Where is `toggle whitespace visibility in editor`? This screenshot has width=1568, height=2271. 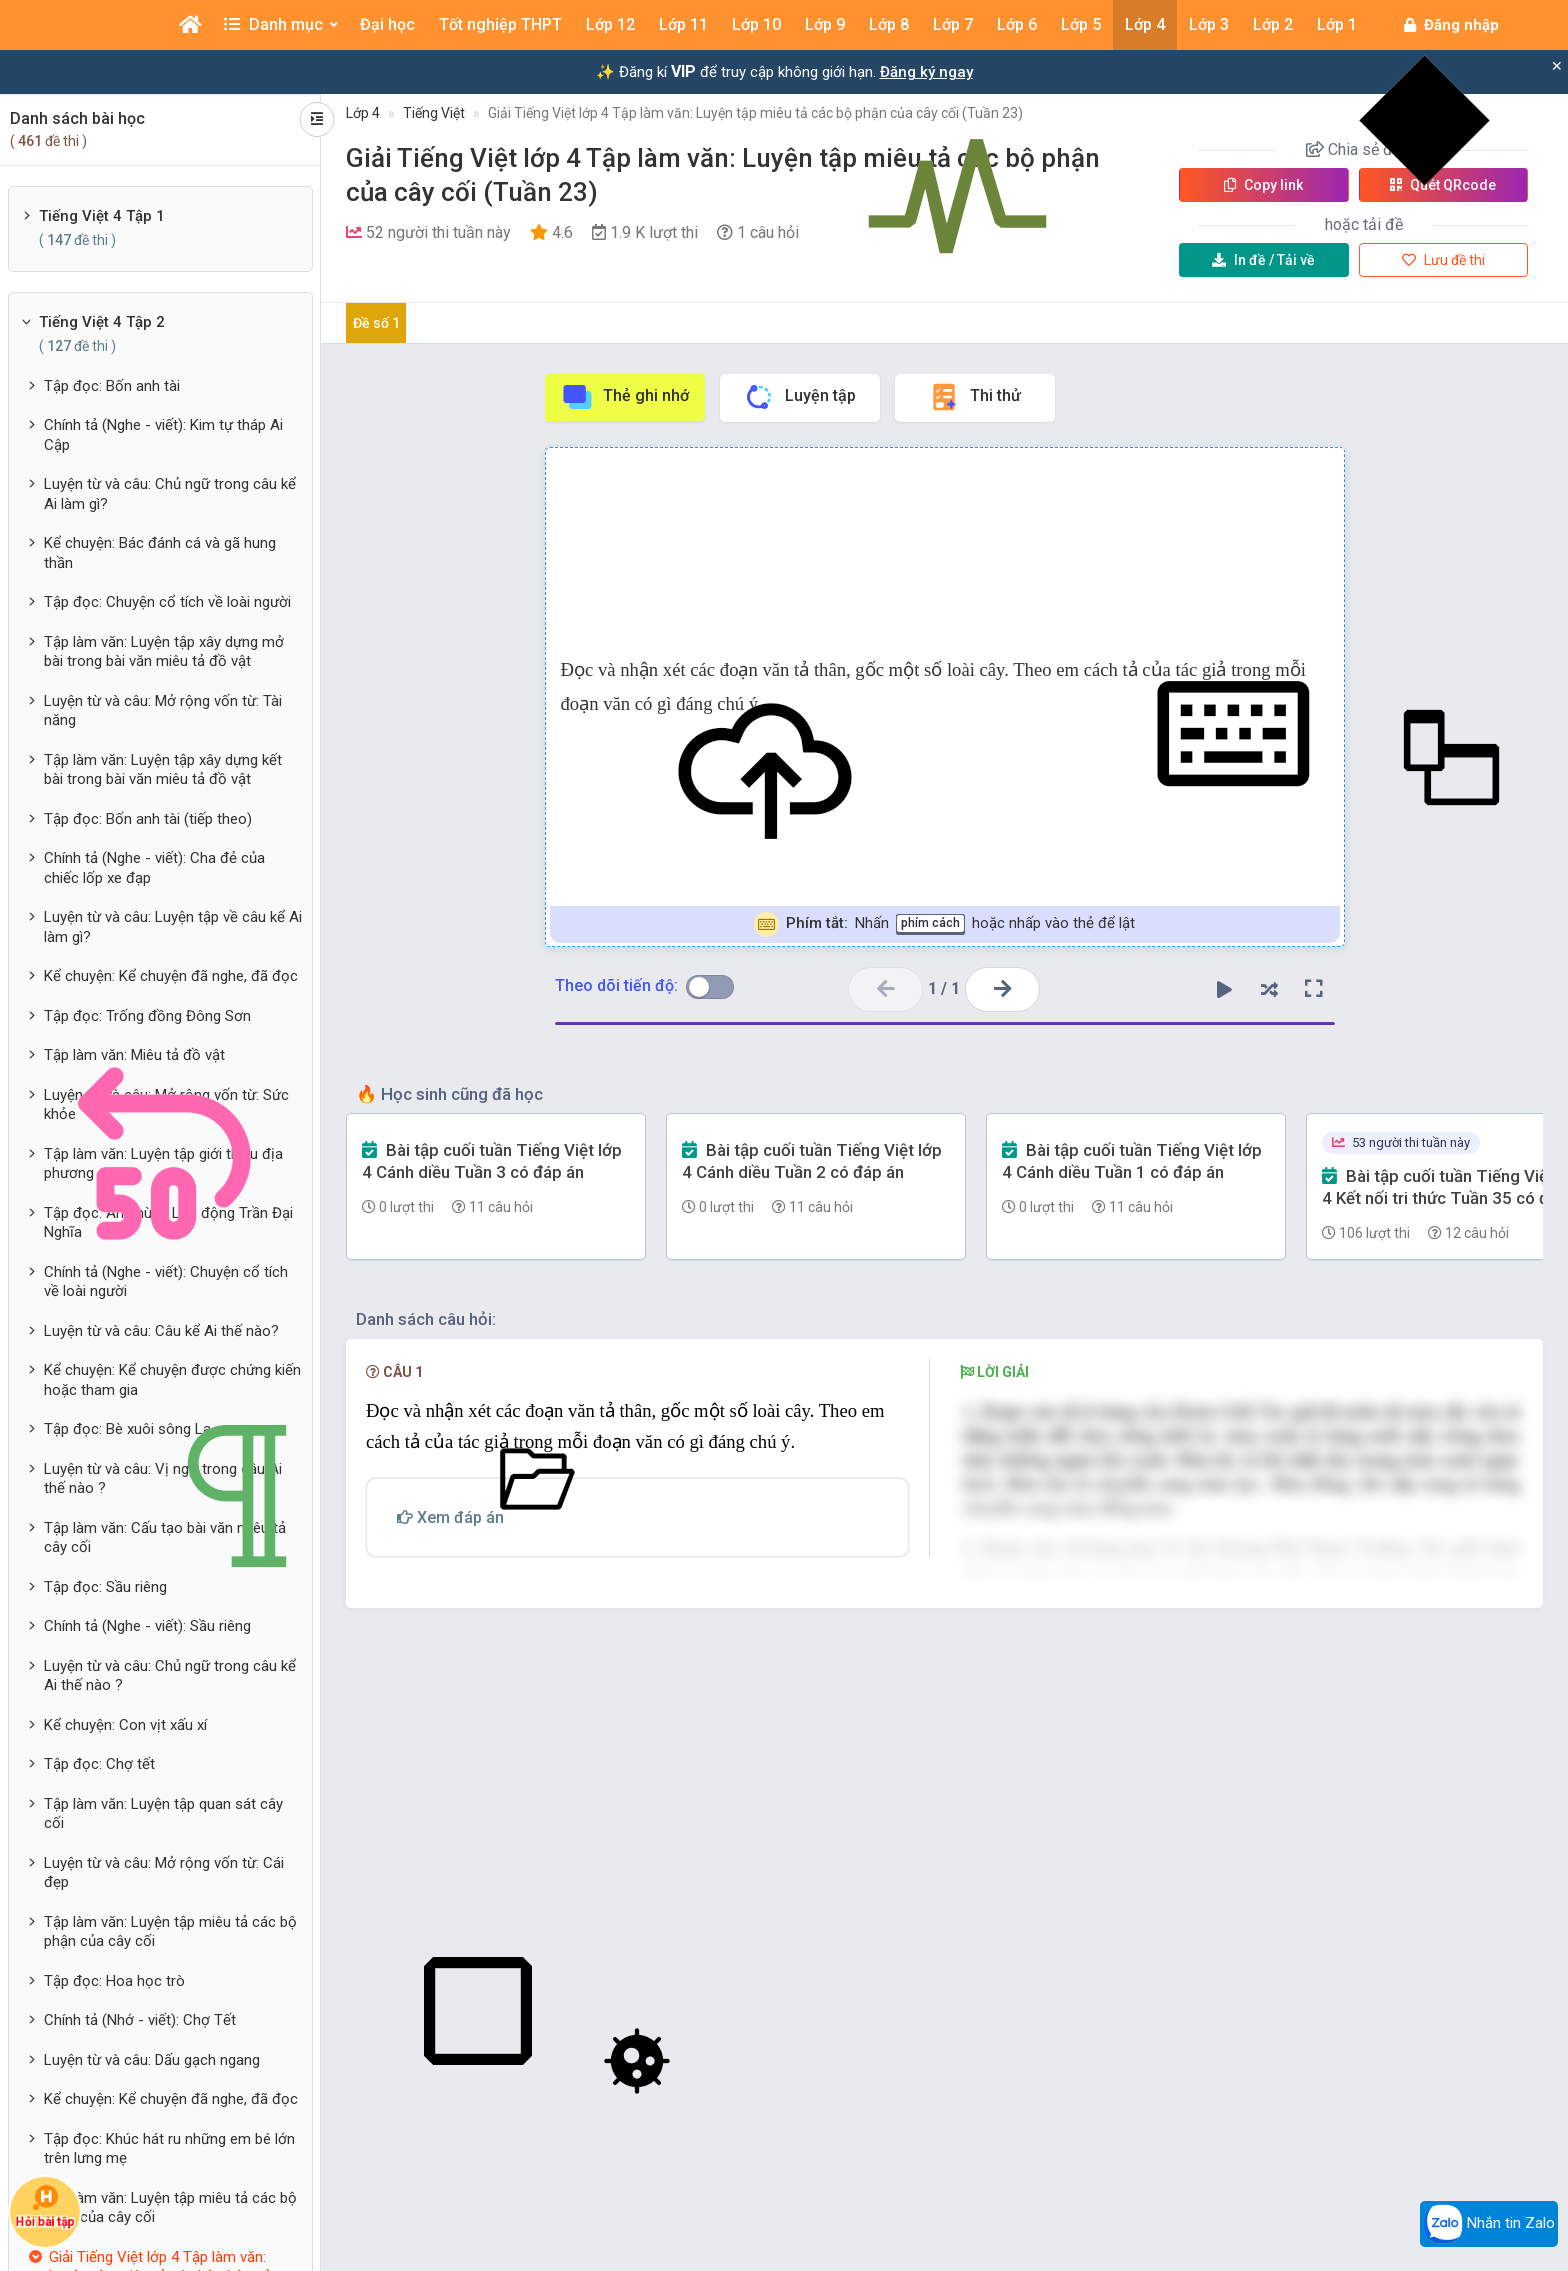 toggle whitespace visibility in editor is located at coordinates (242, 1501).